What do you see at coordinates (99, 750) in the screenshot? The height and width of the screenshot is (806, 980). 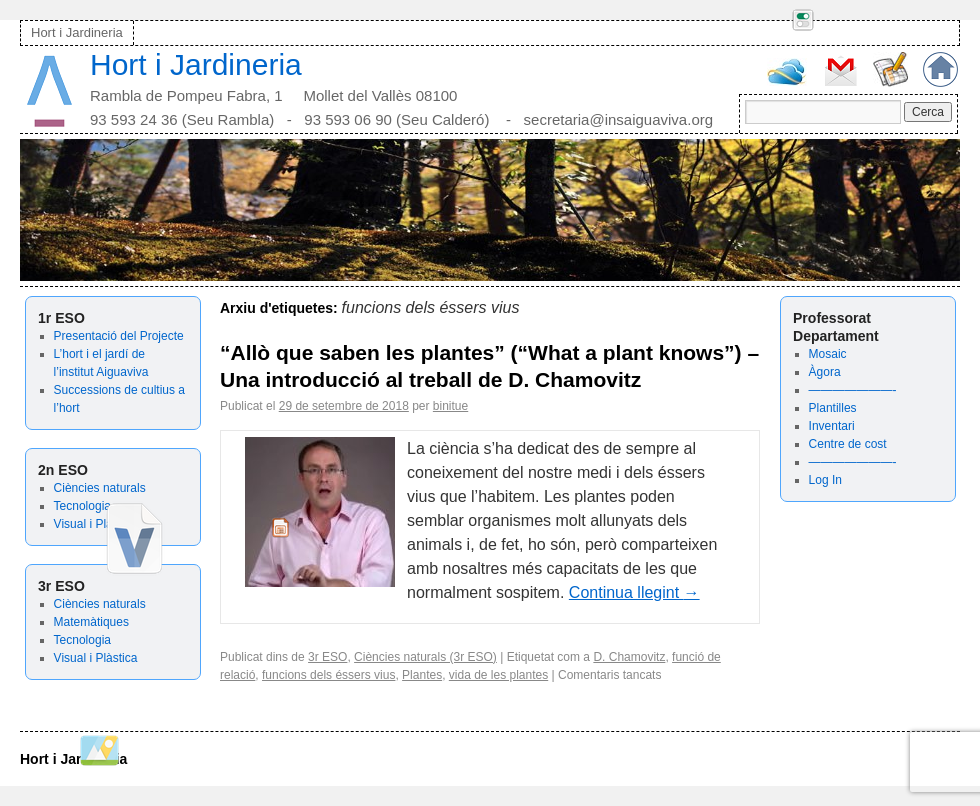 I see `open the photos app` at bounding box center [99, 750].